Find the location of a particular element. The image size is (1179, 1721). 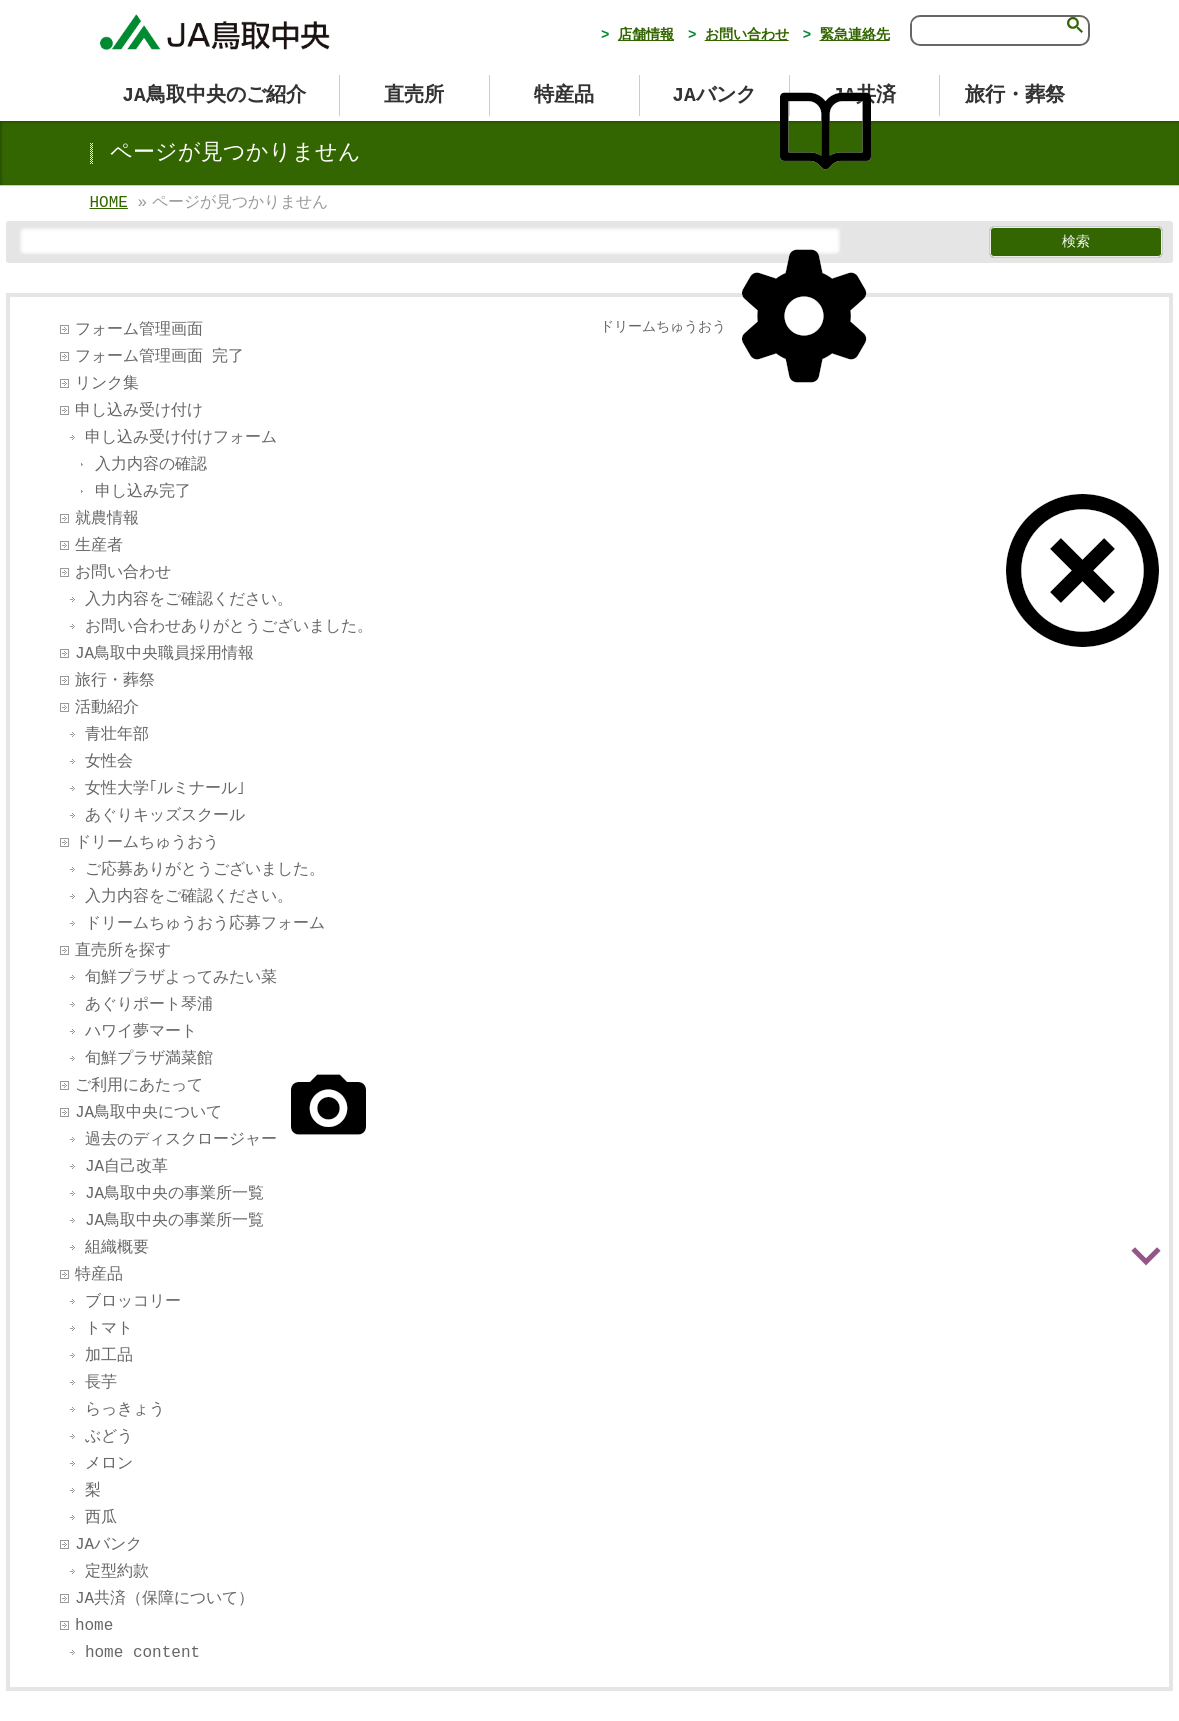

close the current window or dialog is located at coordinates (1082, 570).